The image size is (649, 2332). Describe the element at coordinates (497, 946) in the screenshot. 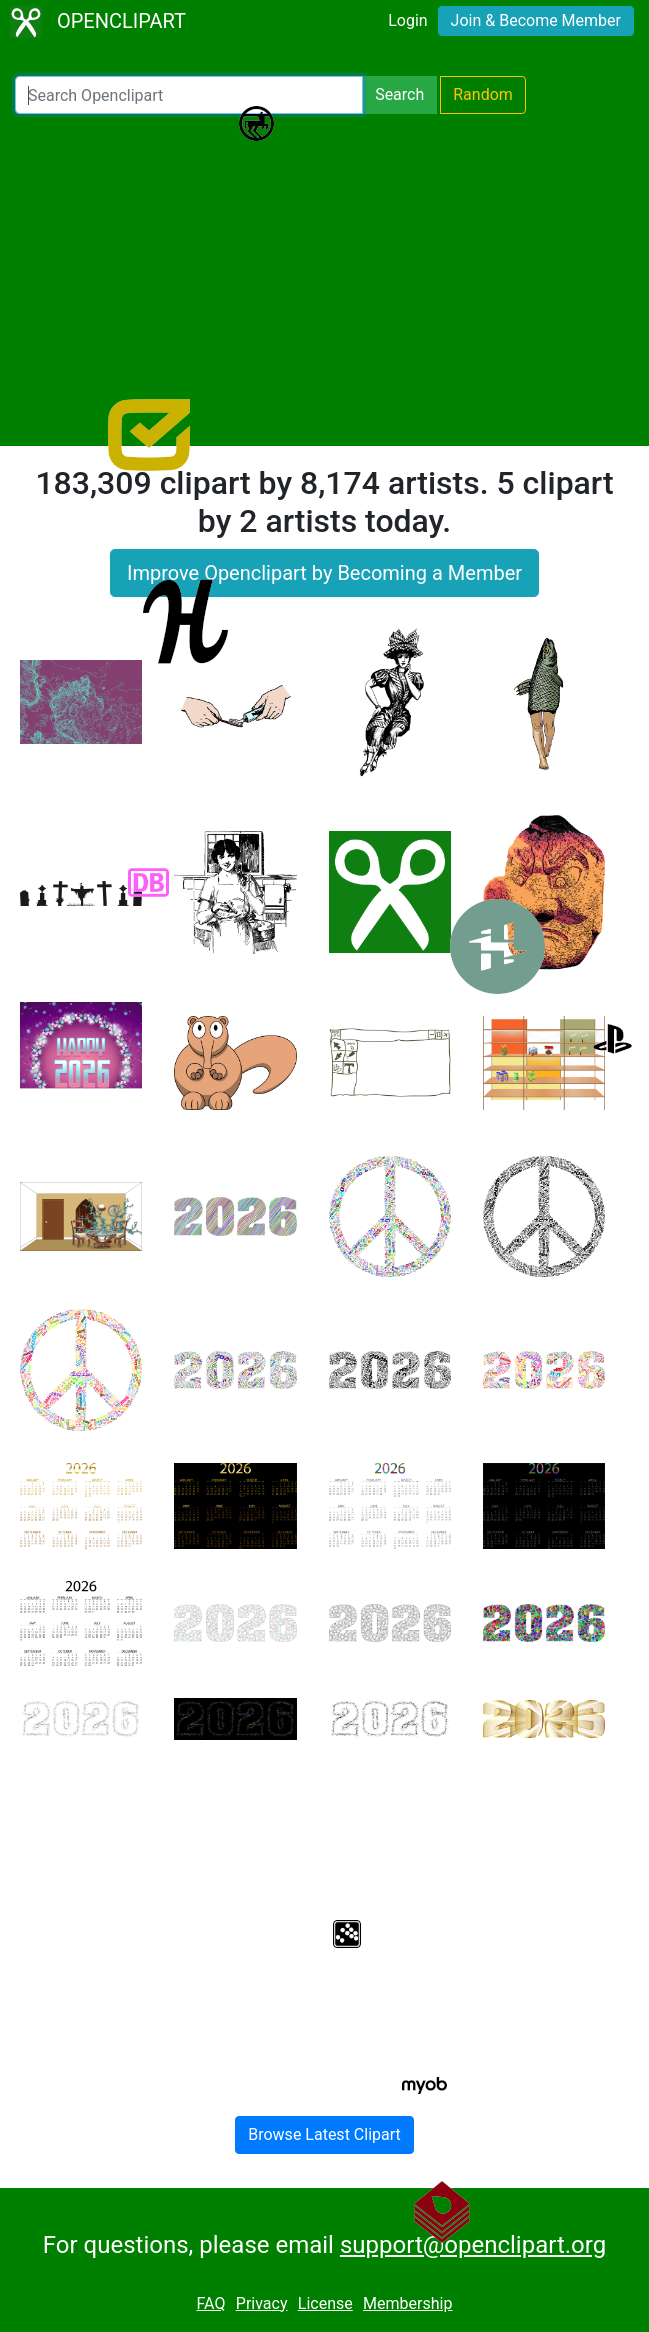

I see `visit hackster.io hardware community` at that location.